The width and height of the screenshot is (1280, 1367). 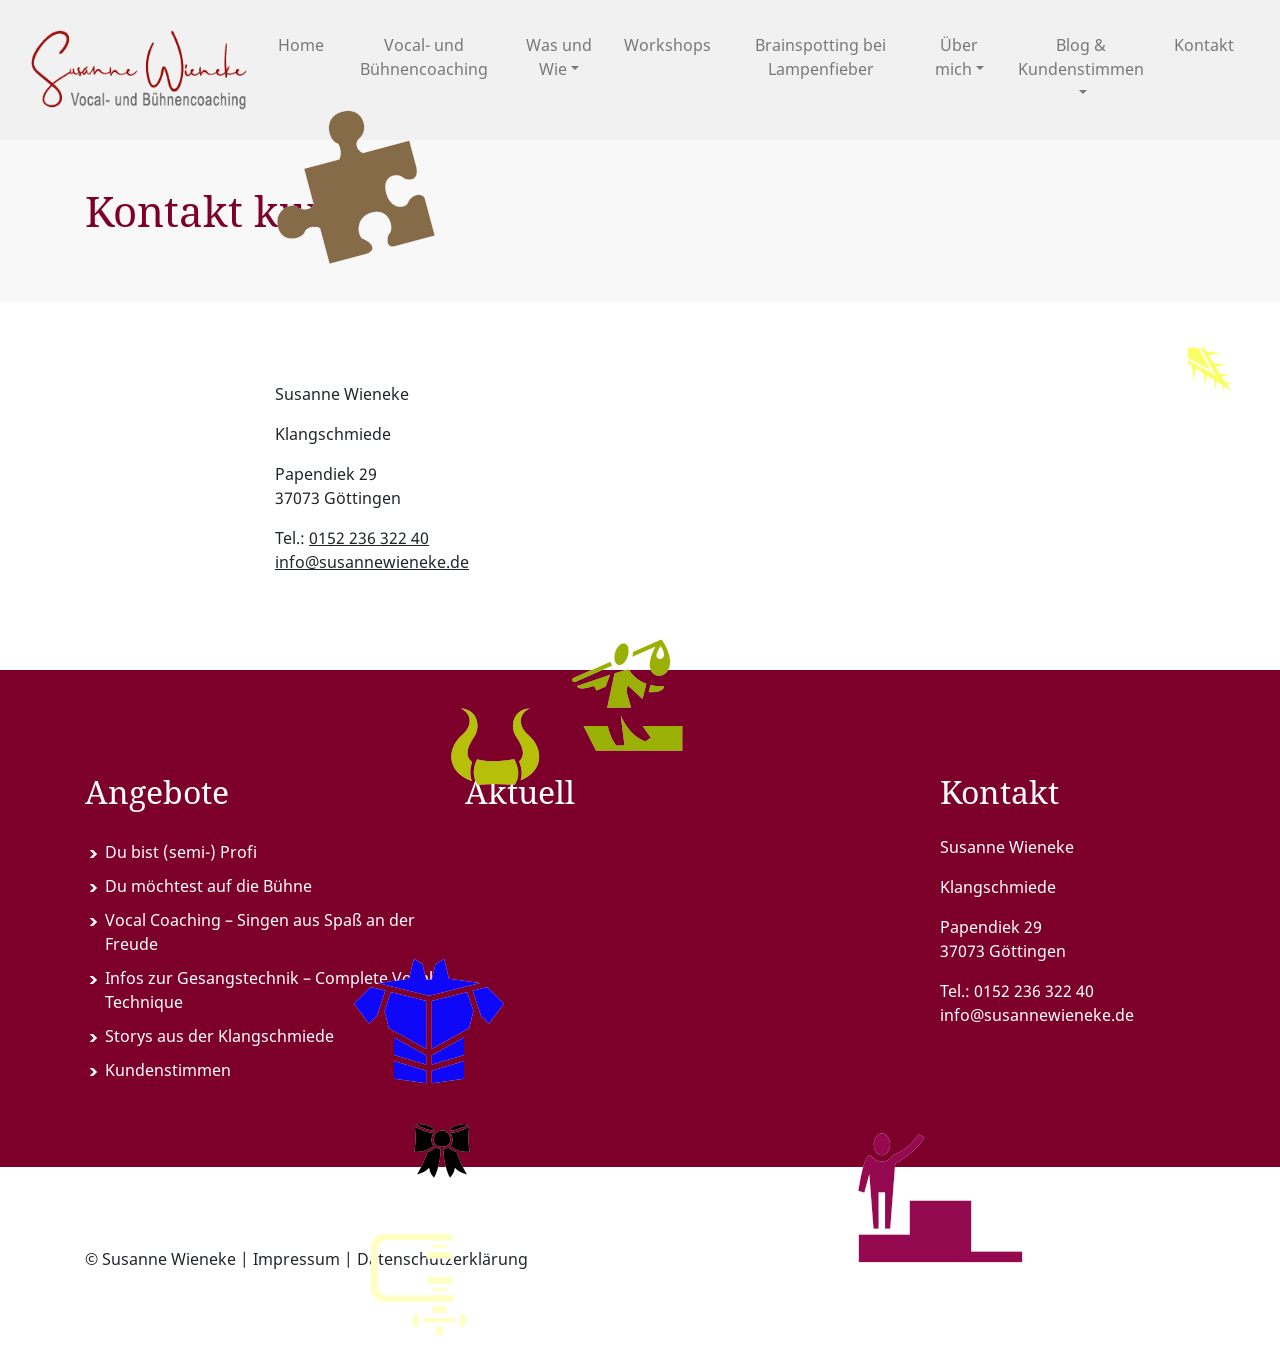 What do you see at coordinates (442, 1151) in the screenshot?
I see `add a decorative bow or ribbon to gift wrapping` at bounding box center [442, 1151].